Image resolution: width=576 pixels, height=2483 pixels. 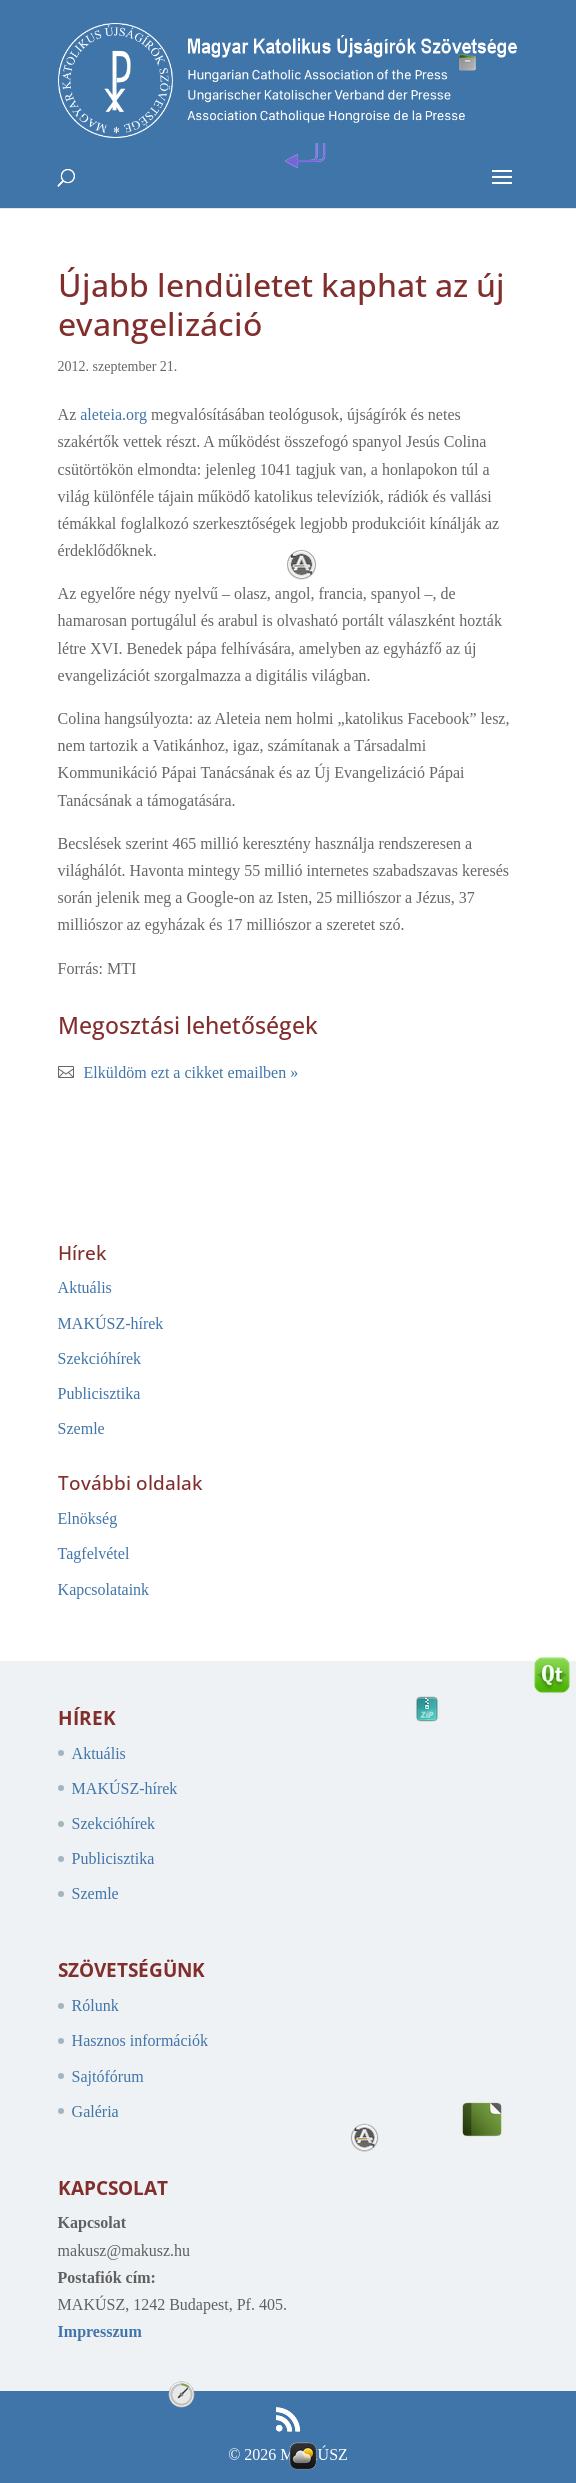 I want to click on open sysprof system profiler, so click(x=181, y=2394).